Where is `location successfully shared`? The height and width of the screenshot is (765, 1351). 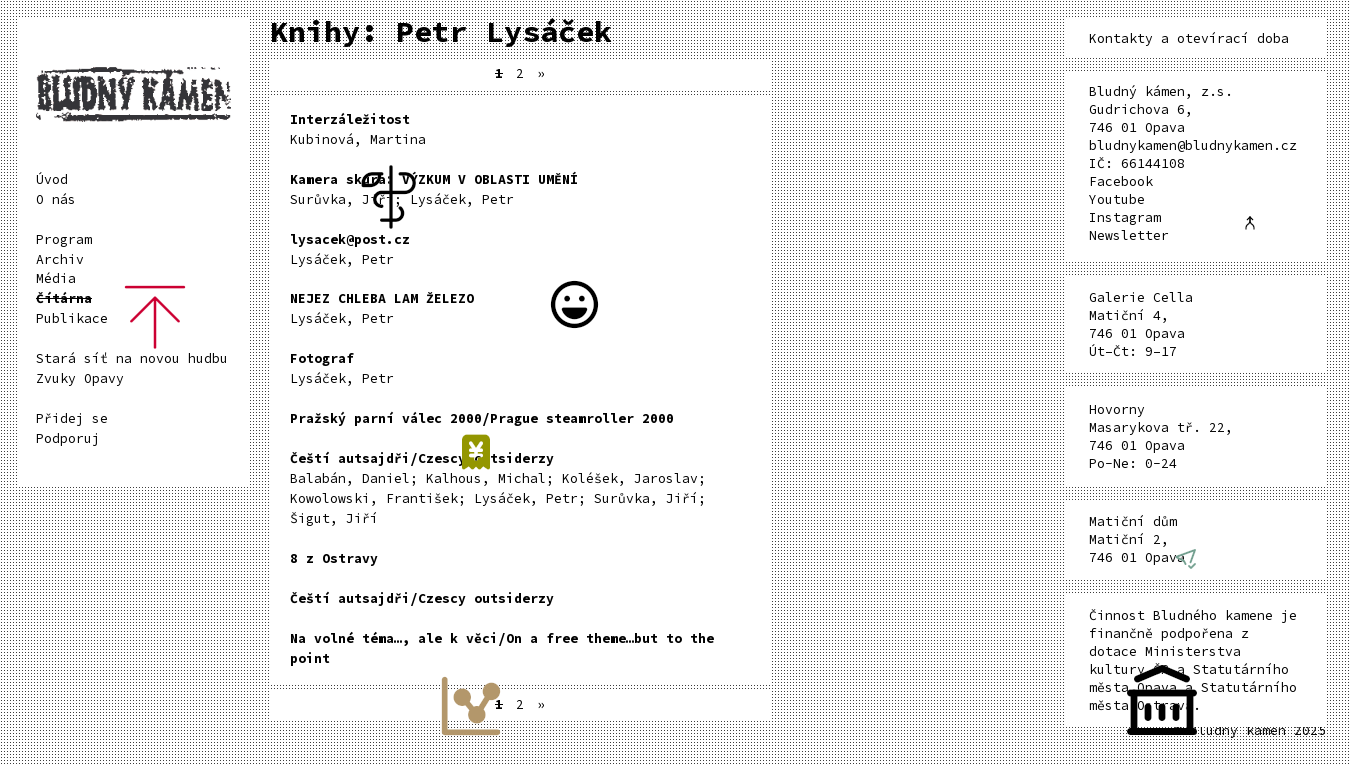
location successfully shared is located at coordinates (1186, 559).